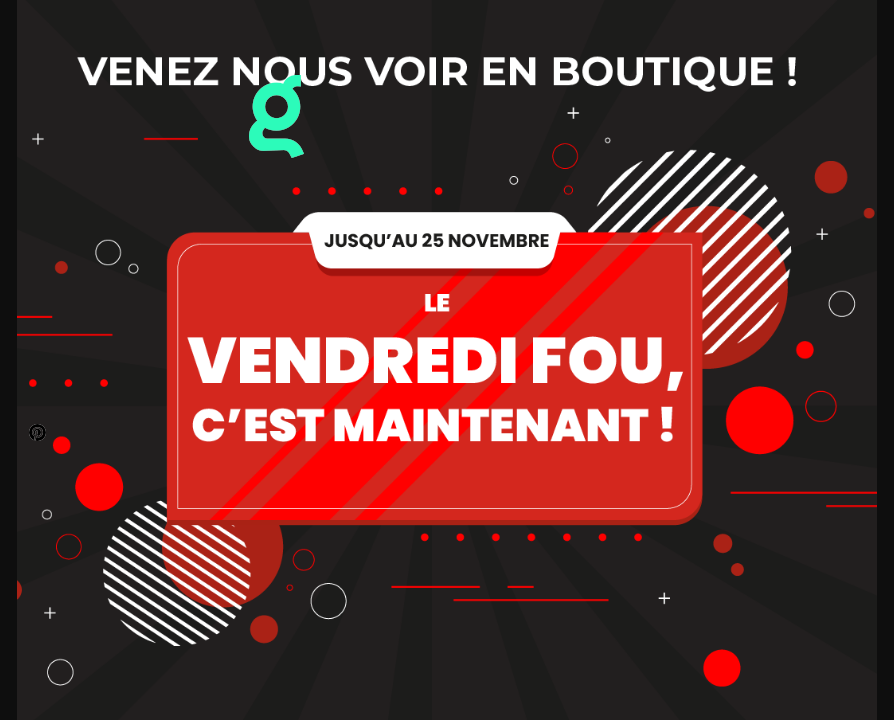 The height and width of the screenshot is (720, 894). What do you see at coordinates (276, 116) in the screenshot?
I see `open Kagi search engine` at bounding box center [276, 116].